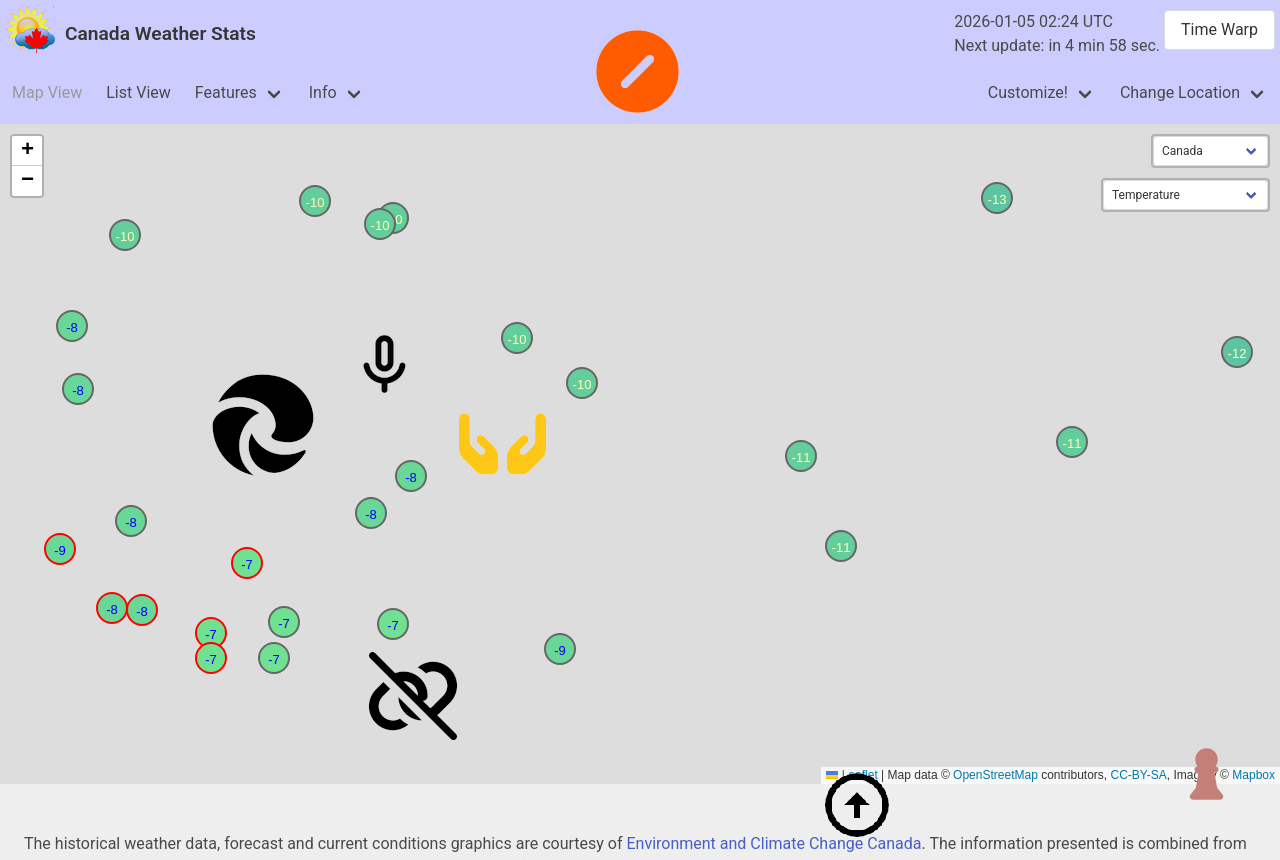 Image resolution: width=1280 pixels, height=860 pixels. What do you see at coordinates (1206, 775) in the screenshot?
I see `play chess or access chess game` at bounding box center [1206, 775].